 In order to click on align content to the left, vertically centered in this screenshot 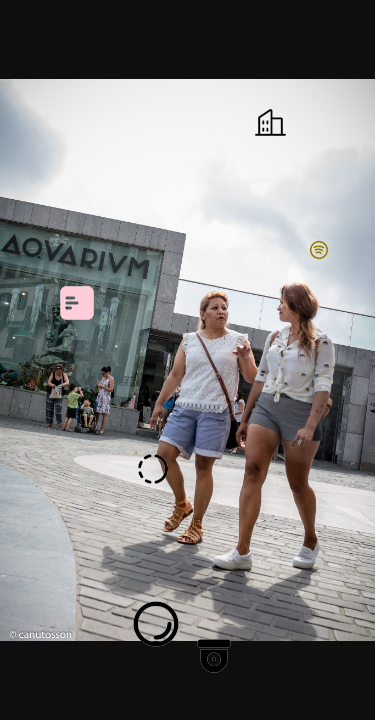, I will do `click(77, 303)`.